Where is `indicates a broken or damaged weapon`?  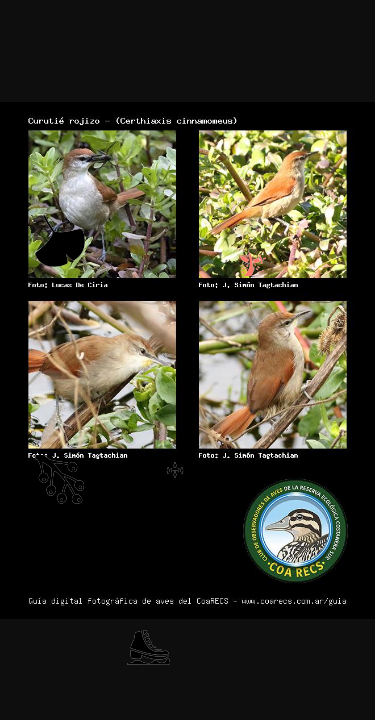
indicates a broken or damaged weapon is located at coordinates (253, 263).